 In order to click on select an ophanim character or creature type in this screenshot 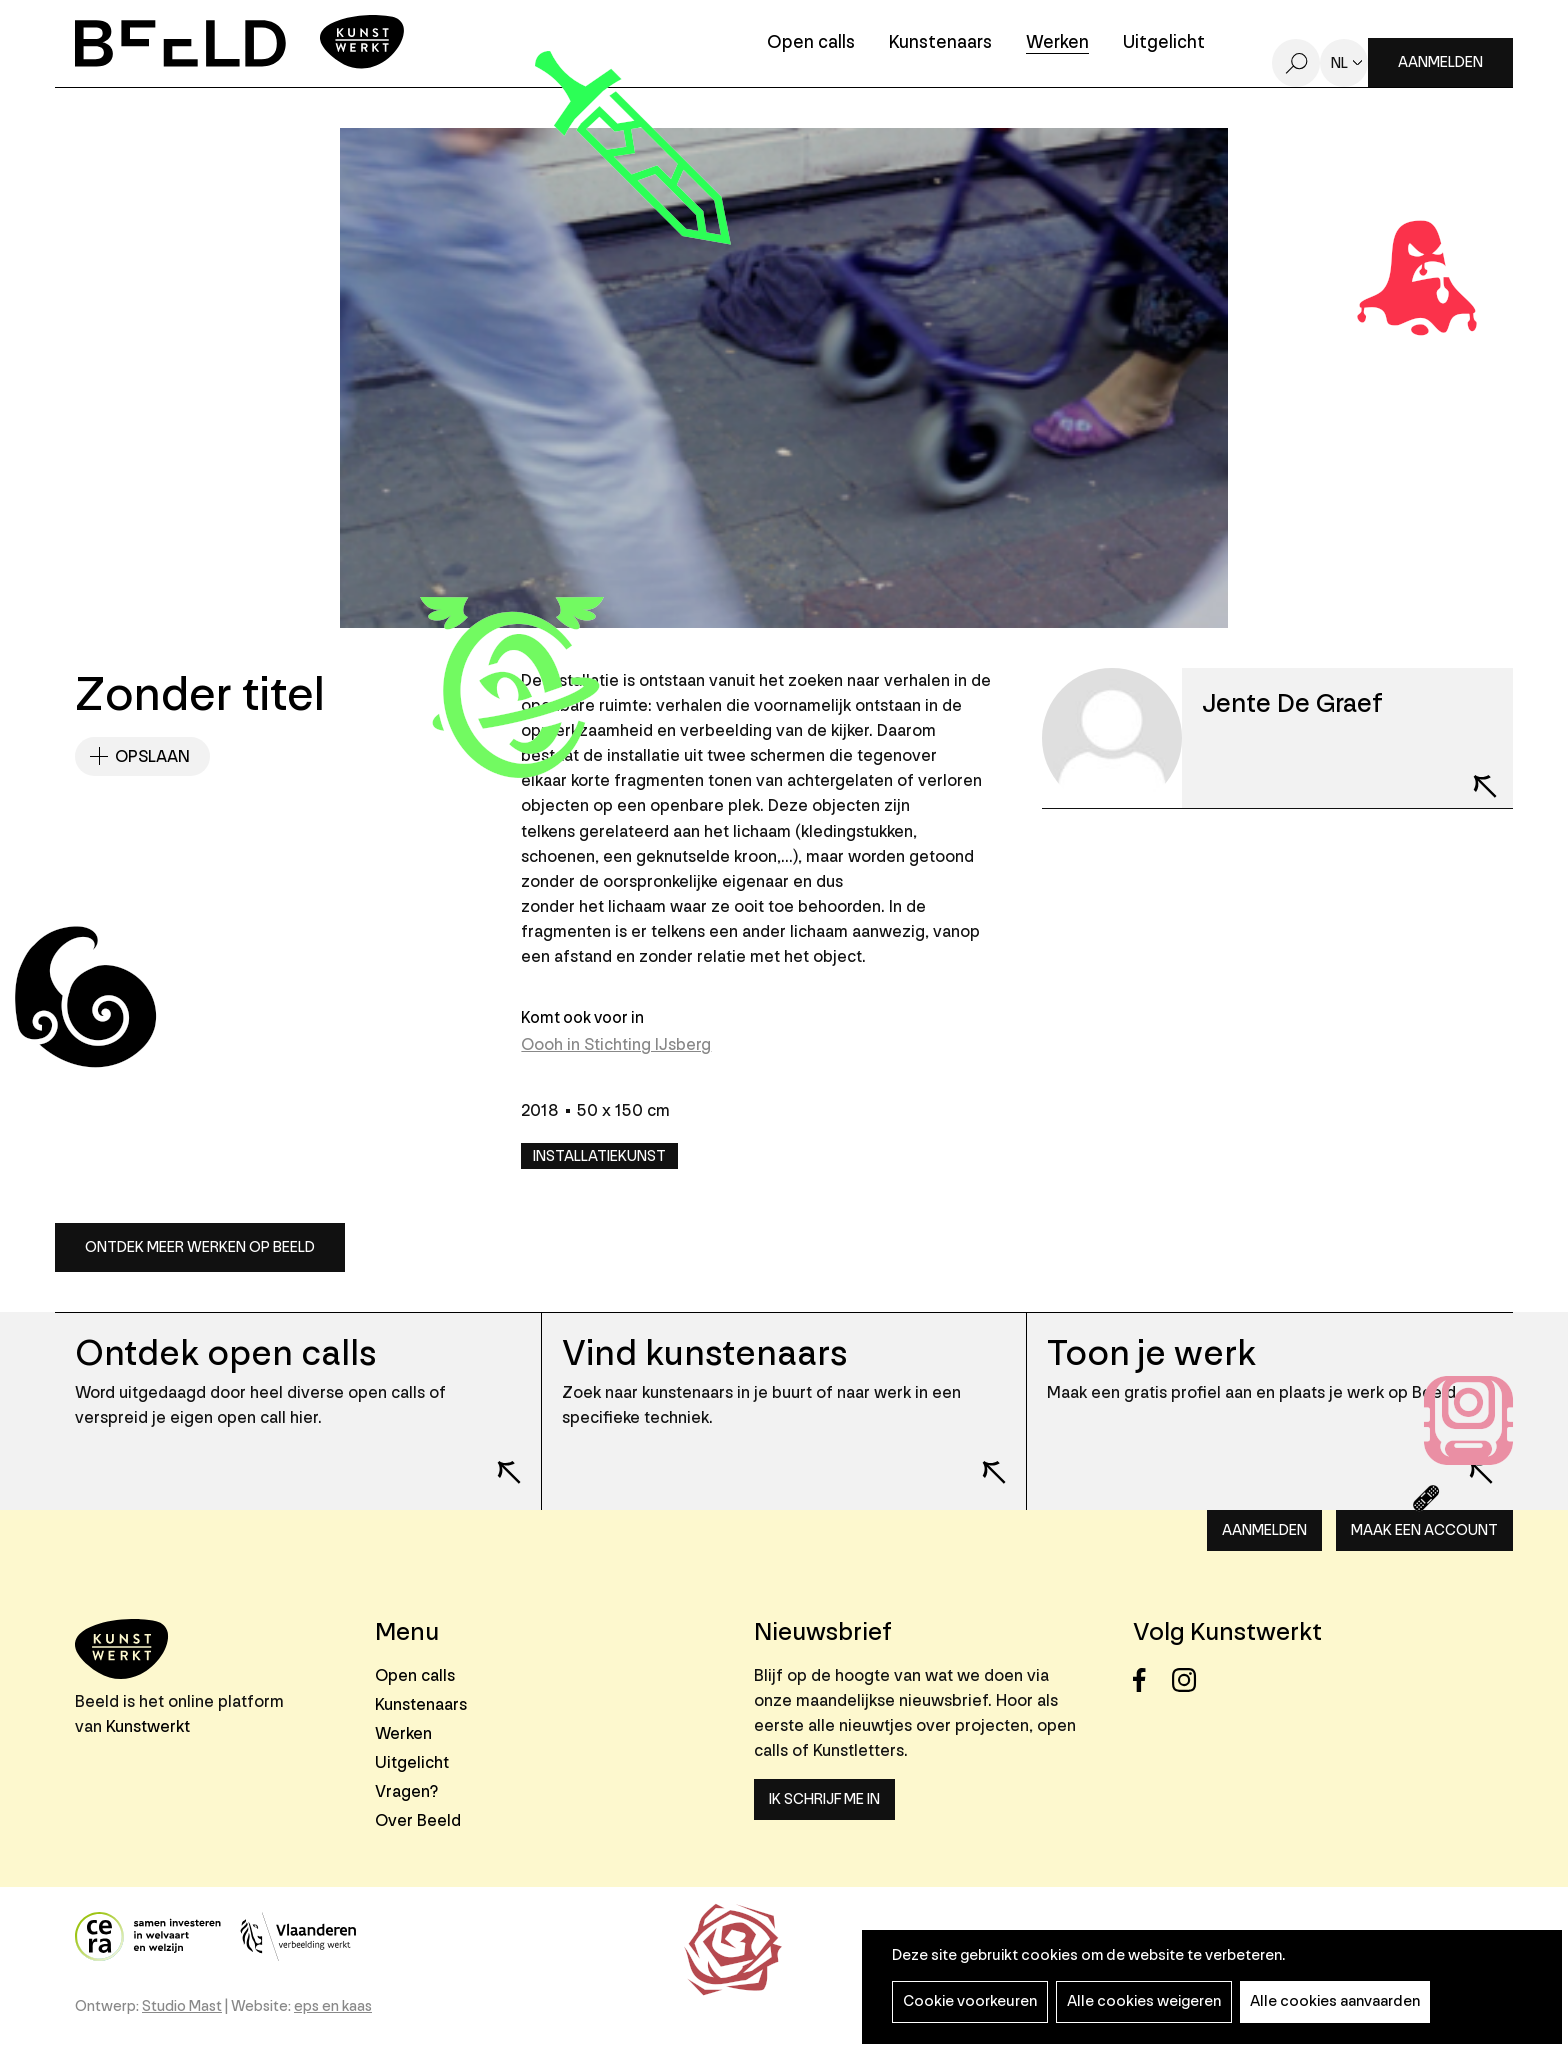, I will do `click(514, 687)`.